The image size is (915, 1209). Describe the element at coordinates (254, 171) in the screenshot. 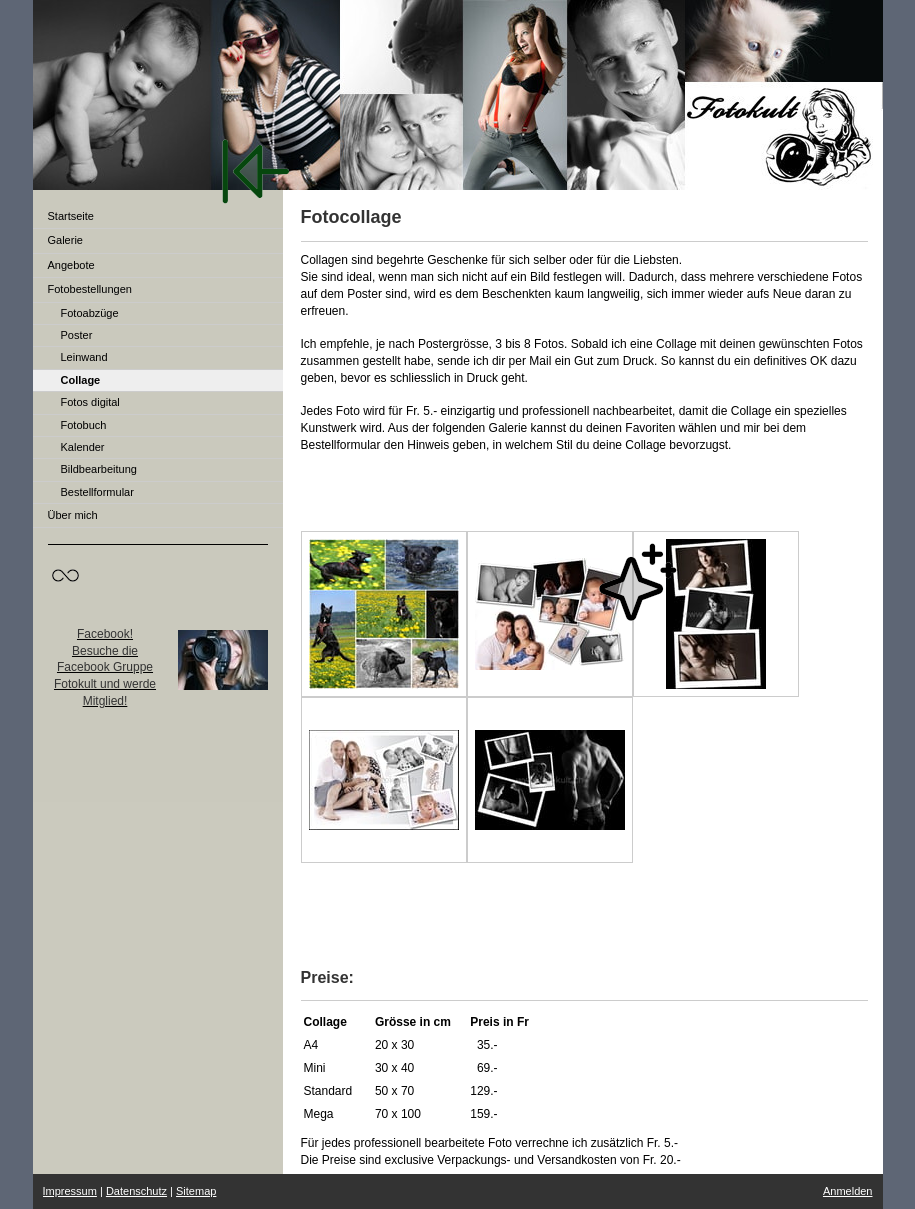

I see `go back to the beginning` at that location.